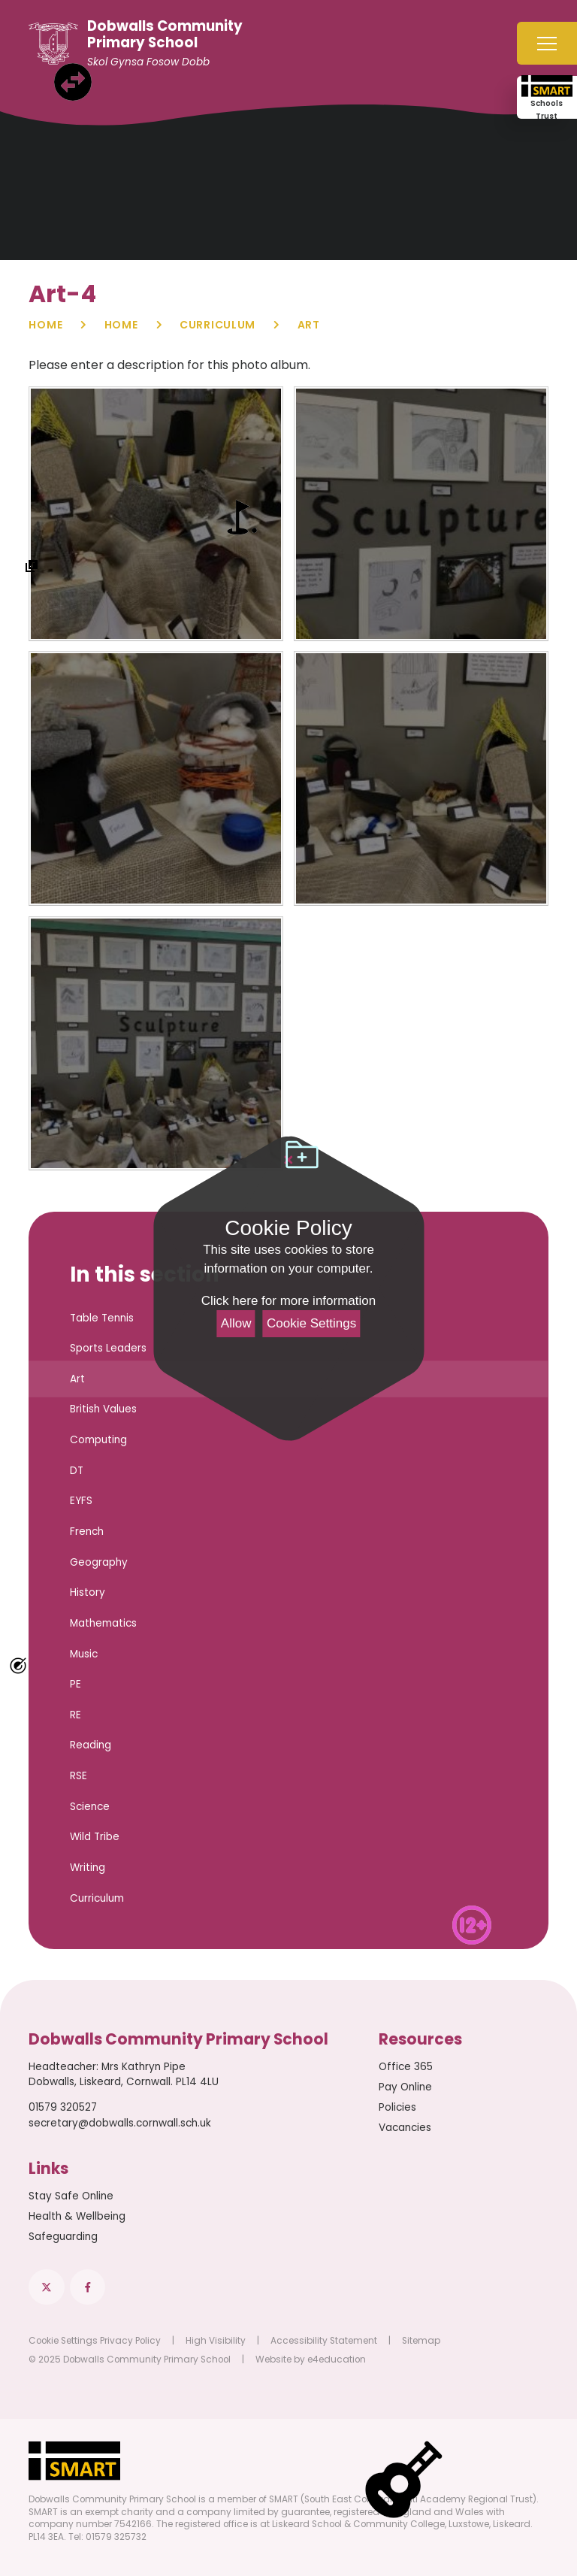  Describe the element at coordinates (472, 1925) in the screenshot. I see `indicates content rated for ages 12 and older` at that location.